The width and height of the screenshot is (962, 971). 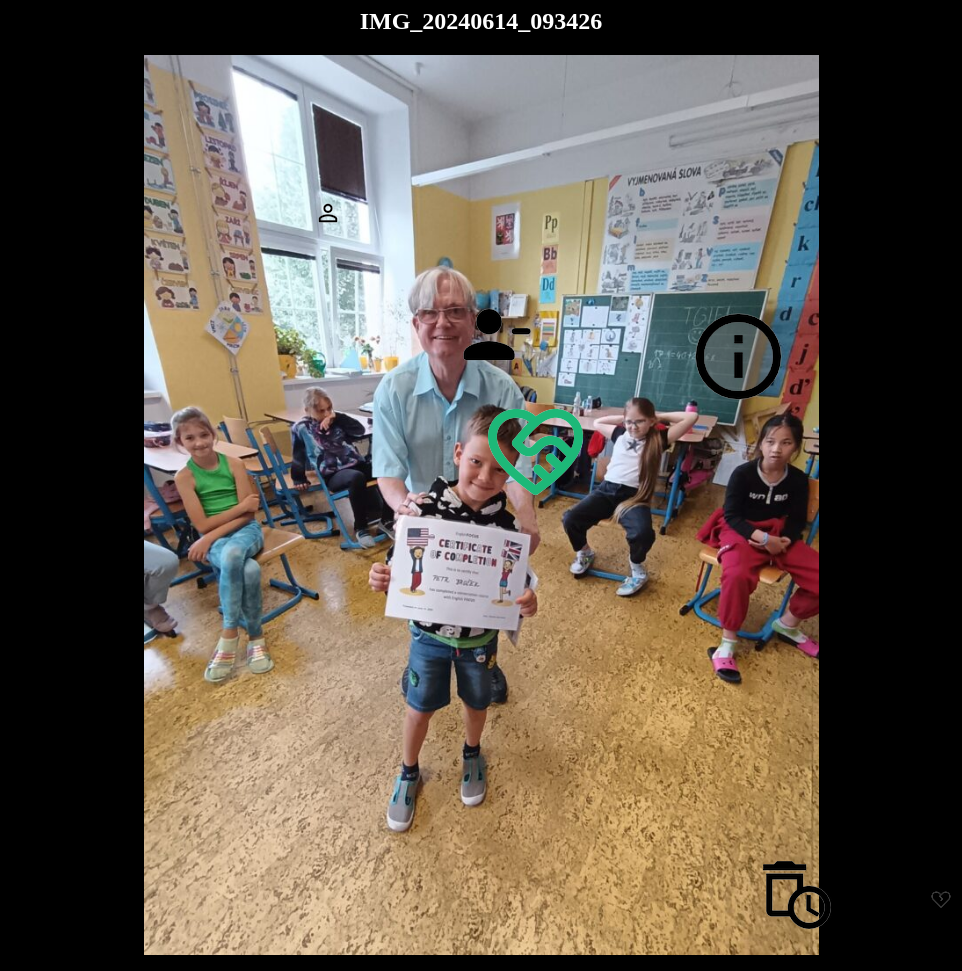 I want to click on view your profile, so click(x=328, y=213).